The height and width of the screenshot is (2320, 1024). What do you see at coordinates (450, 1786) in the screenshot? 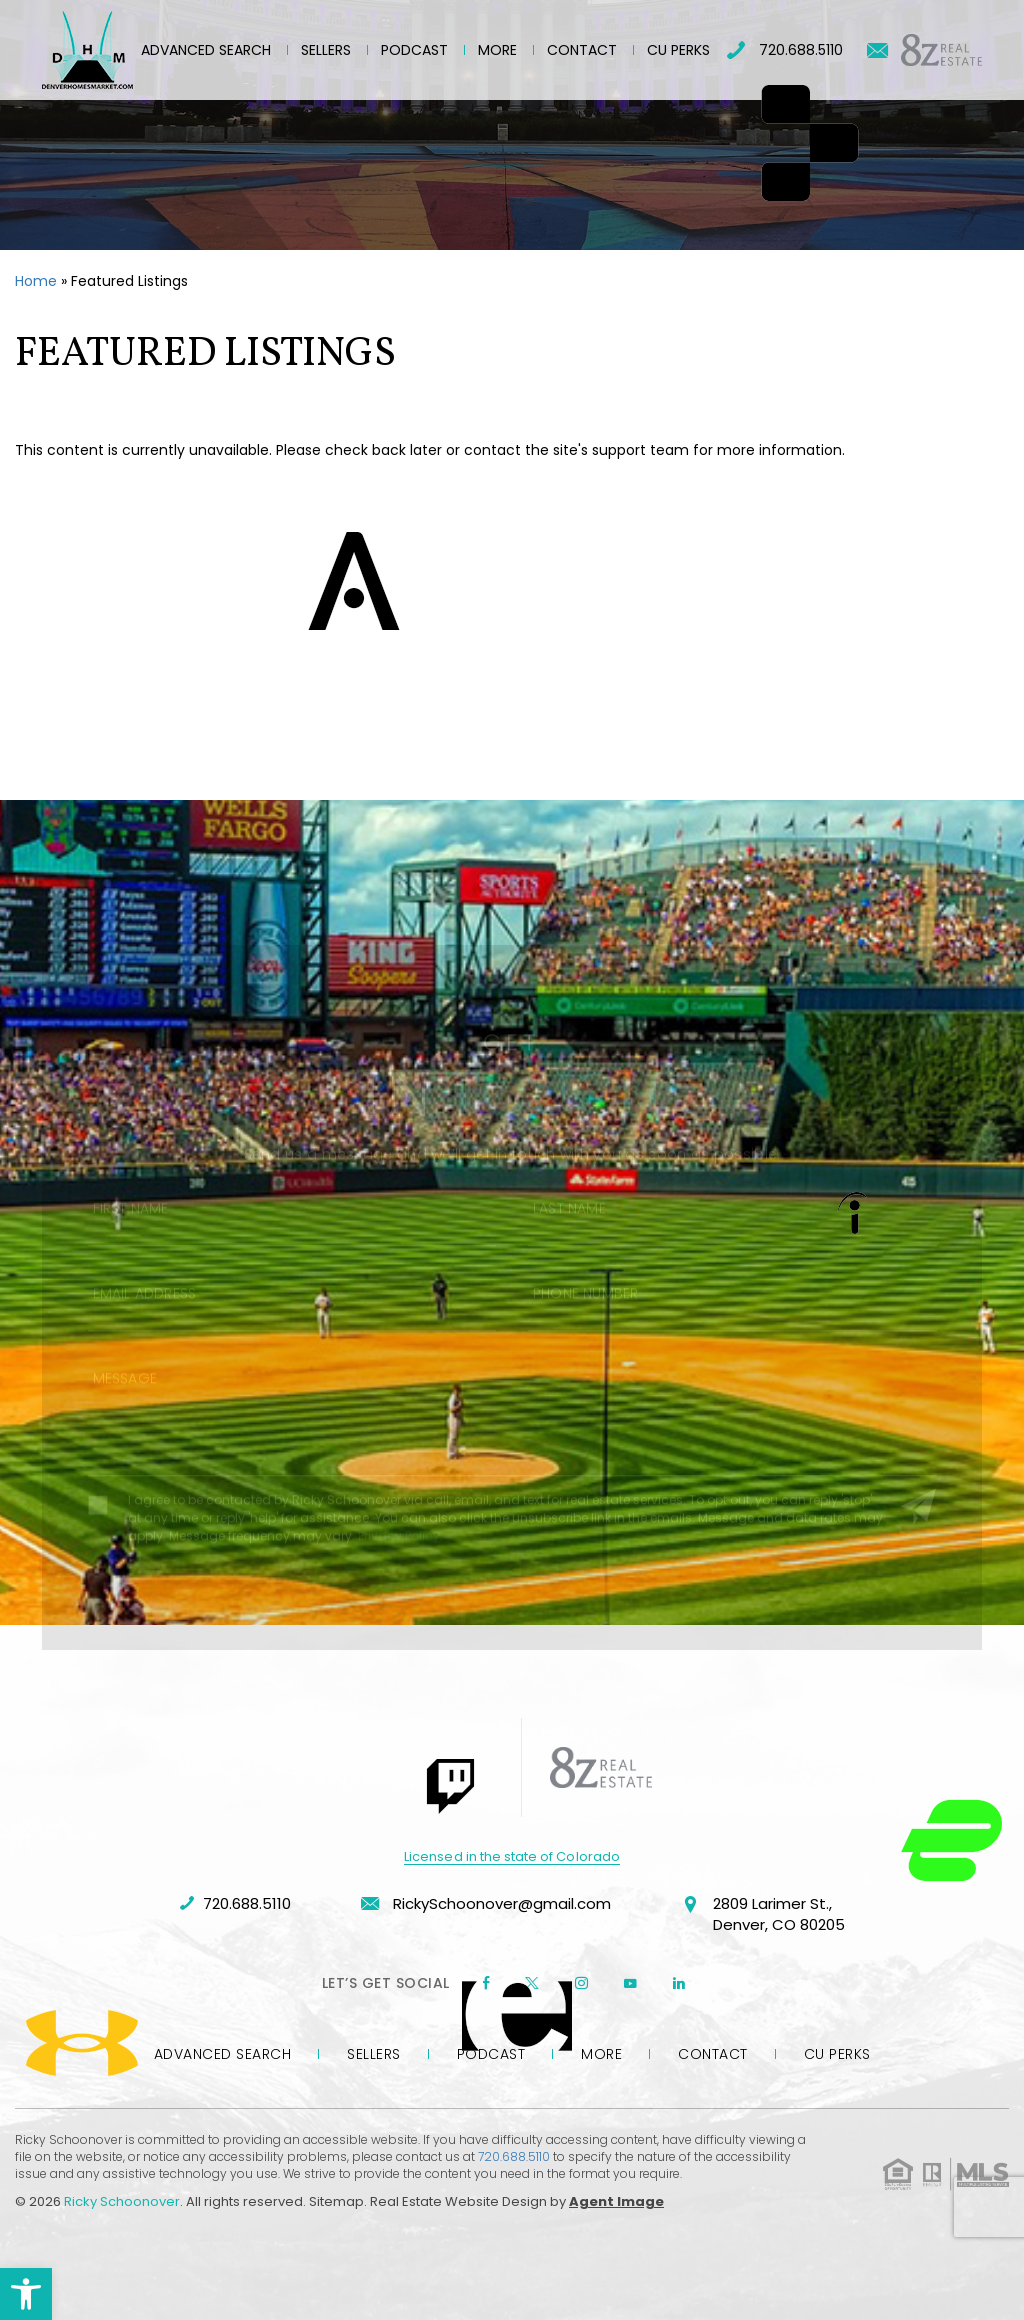
I see `open the Twitch app` at bounding box center [450, 1786].